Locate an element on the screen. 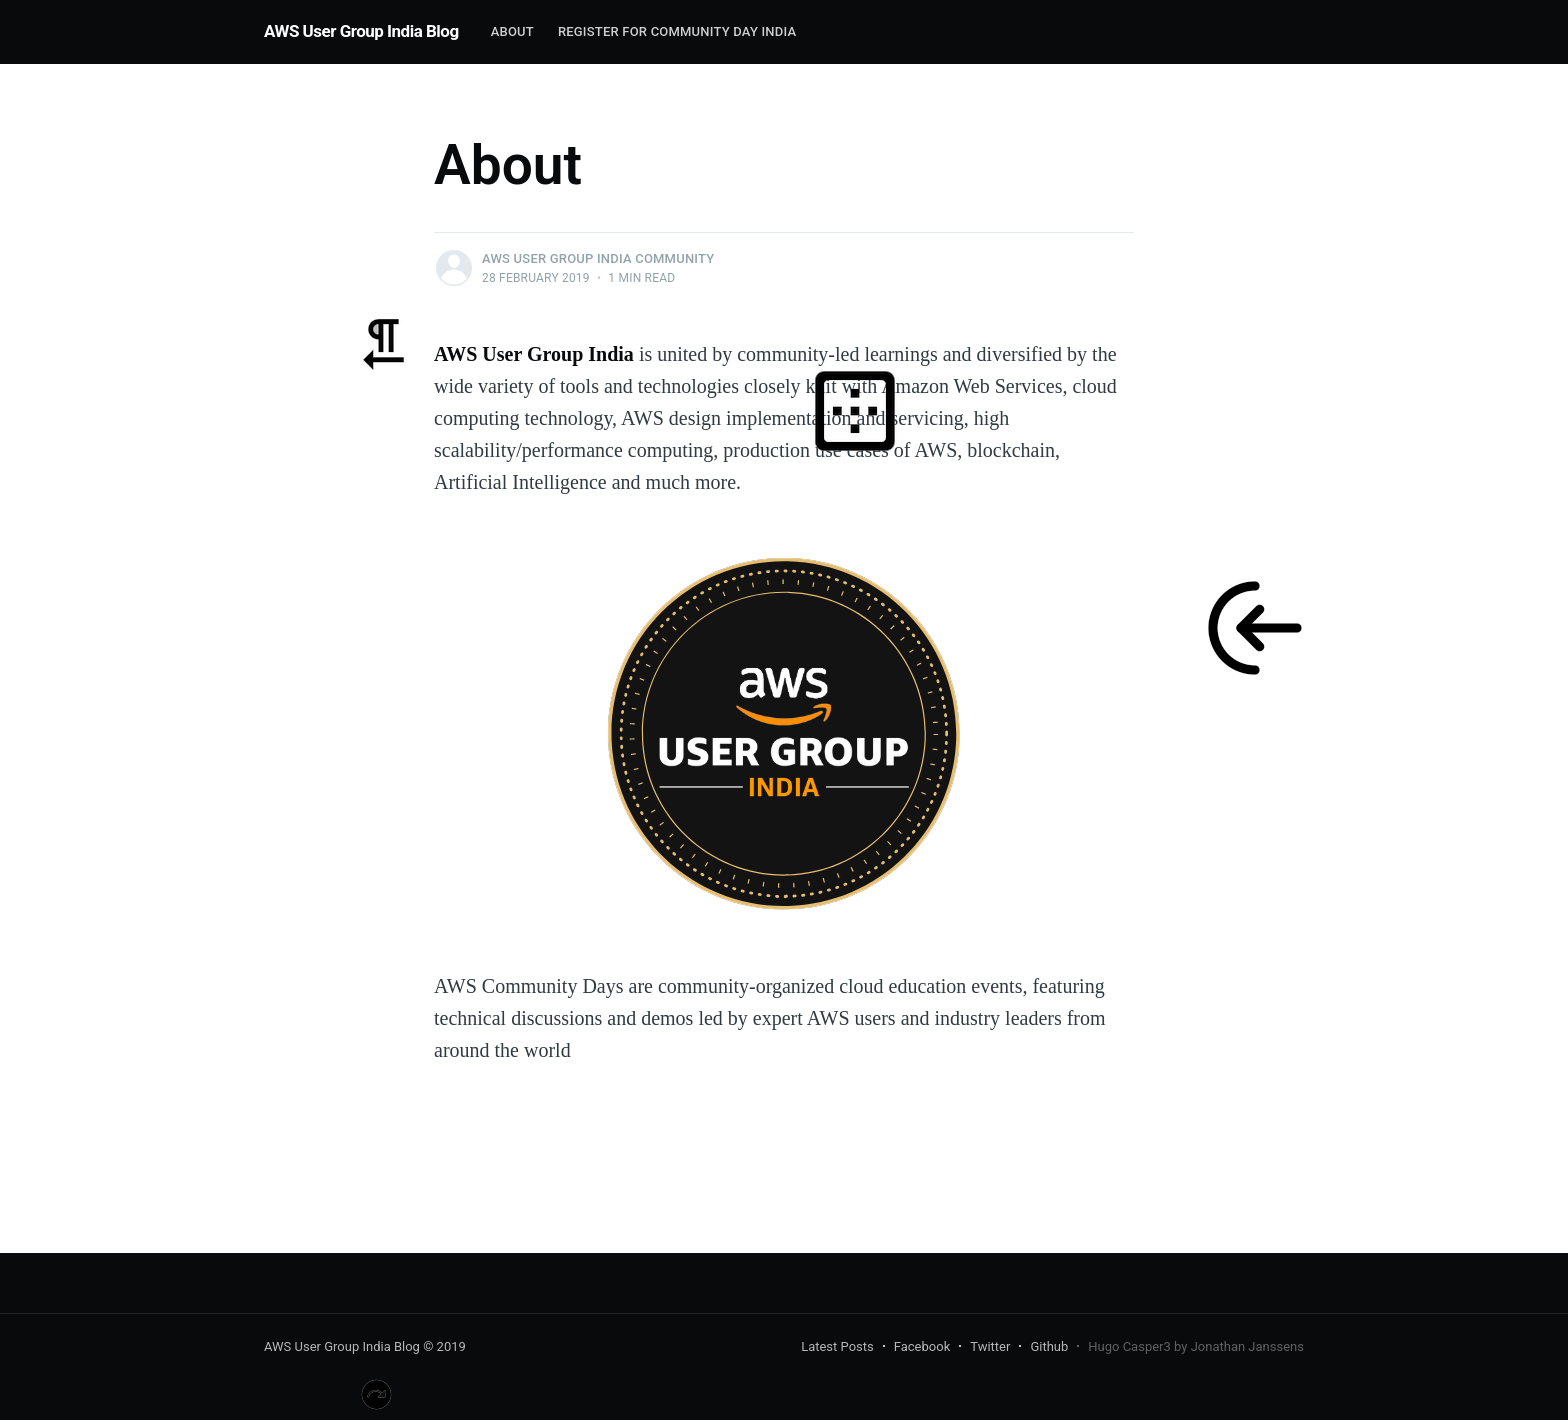  switch text direction to right-to-left is located at coordinates (383, 344).